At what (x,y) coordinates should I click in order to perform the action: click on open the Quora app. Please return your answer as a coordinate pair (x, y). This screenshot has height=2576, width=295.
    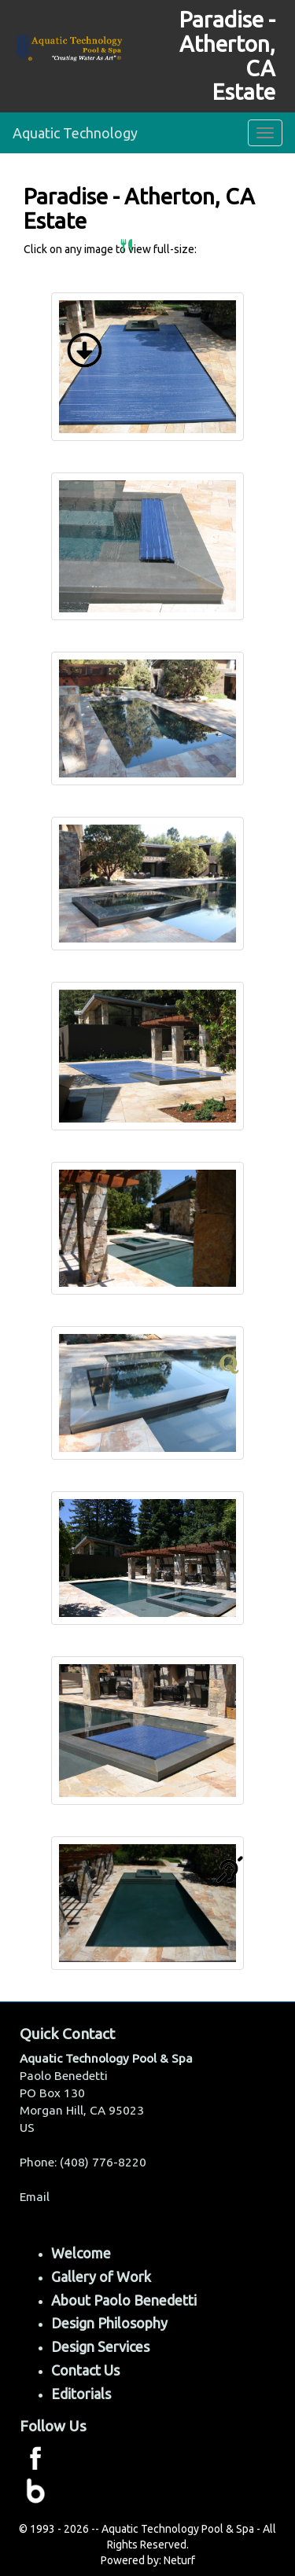
    Looking at the image, I should click on (229, 1364).